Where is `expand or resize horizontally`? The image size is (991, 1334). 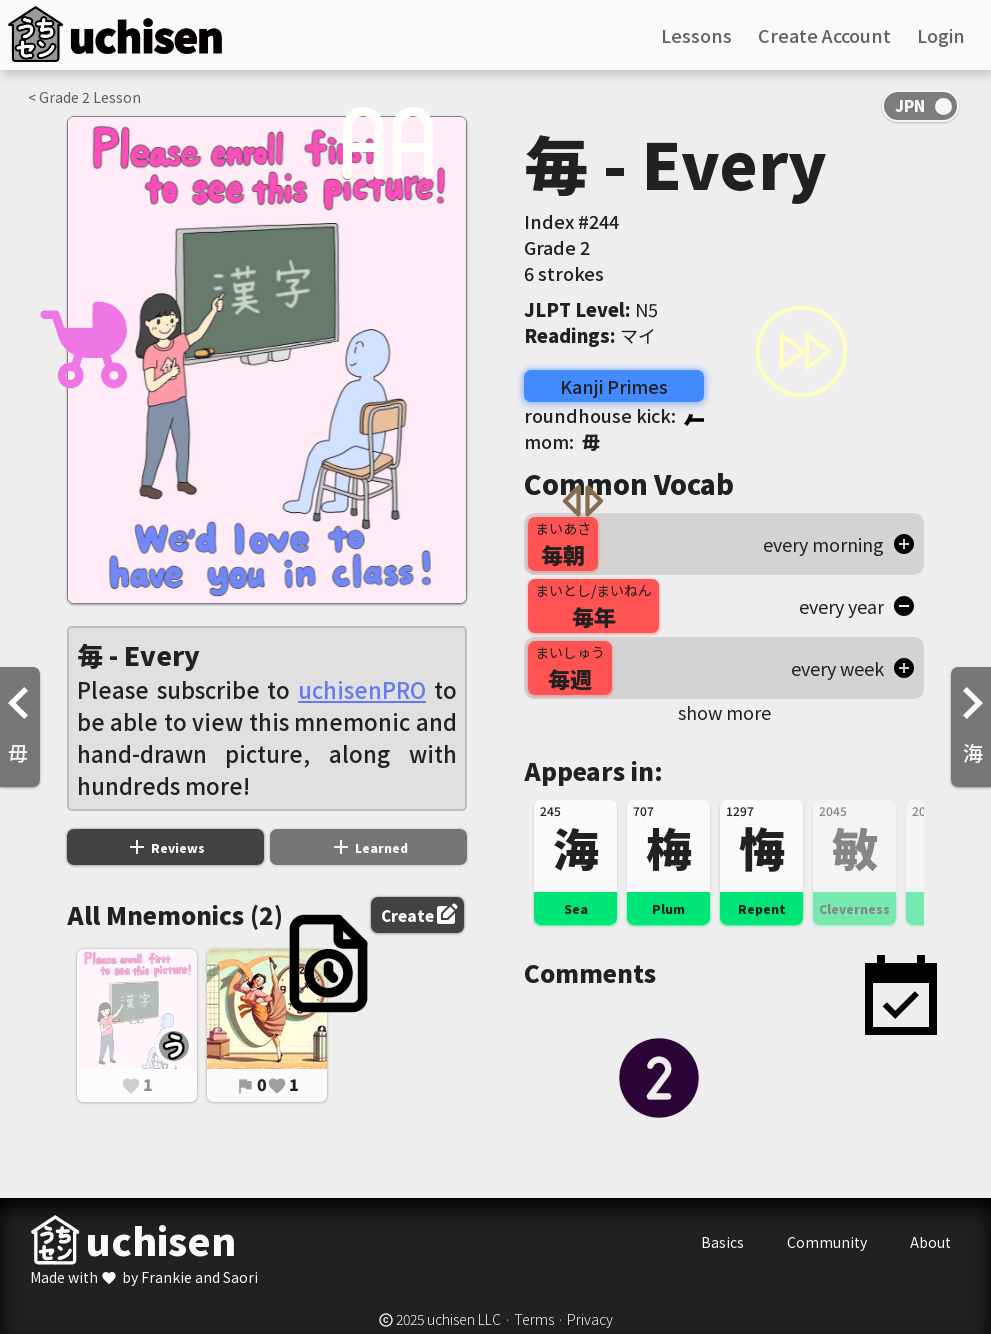 expand or resize horizontally is located at coordinates (583, 501).